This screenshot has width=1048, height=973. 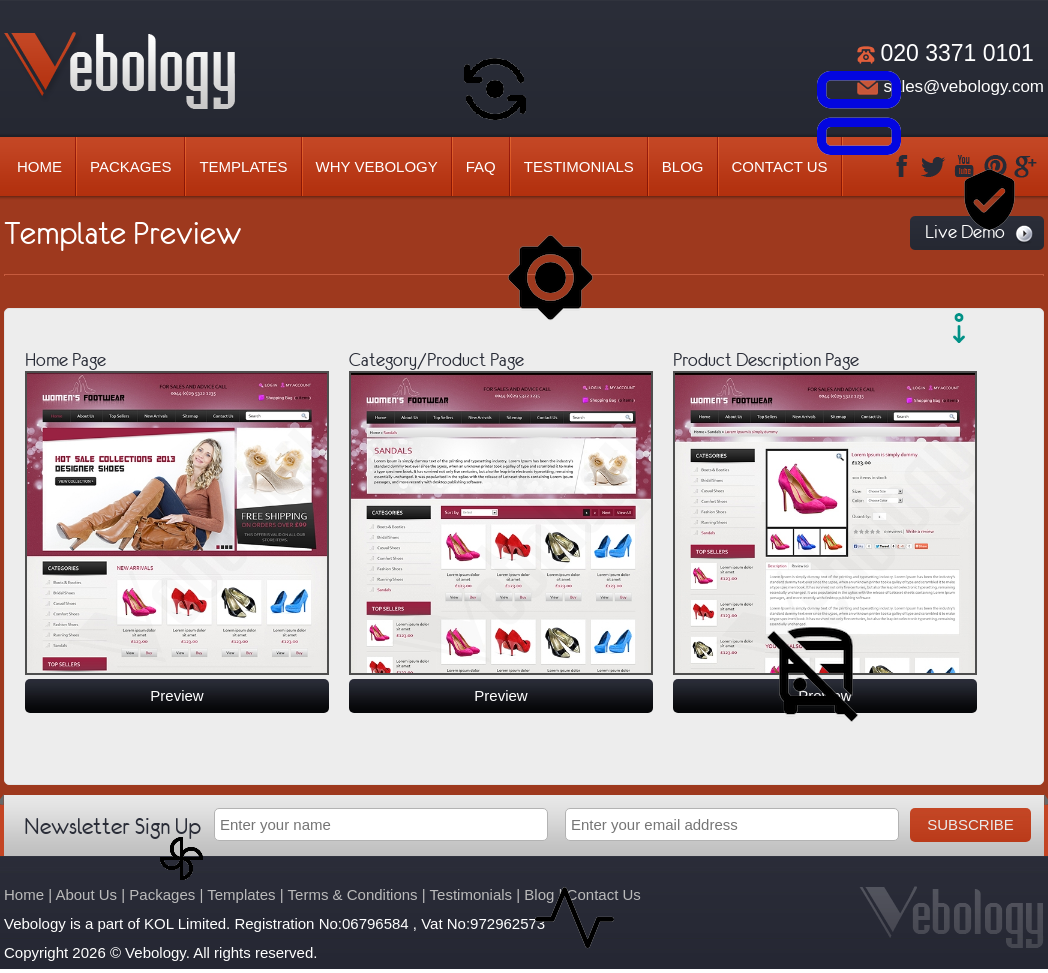 I want to click on switch between front and rear camera, so click(x=495, y=89).